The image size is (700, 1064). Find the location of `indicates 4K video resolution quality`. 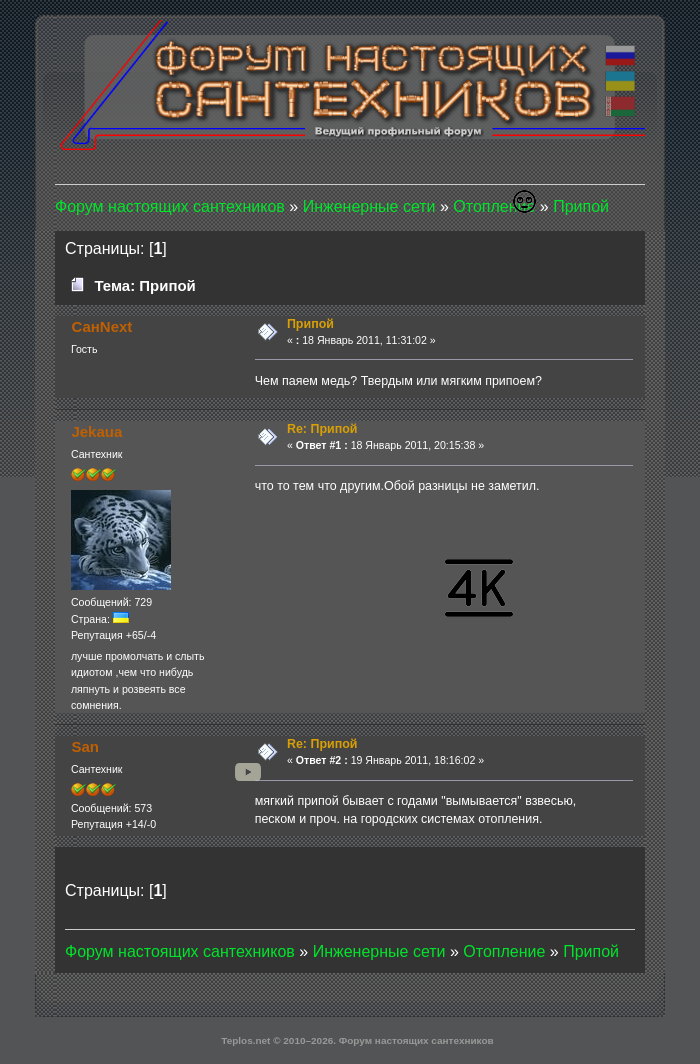

indicates 4K video resolution quality is located at coordinates (479, 588).